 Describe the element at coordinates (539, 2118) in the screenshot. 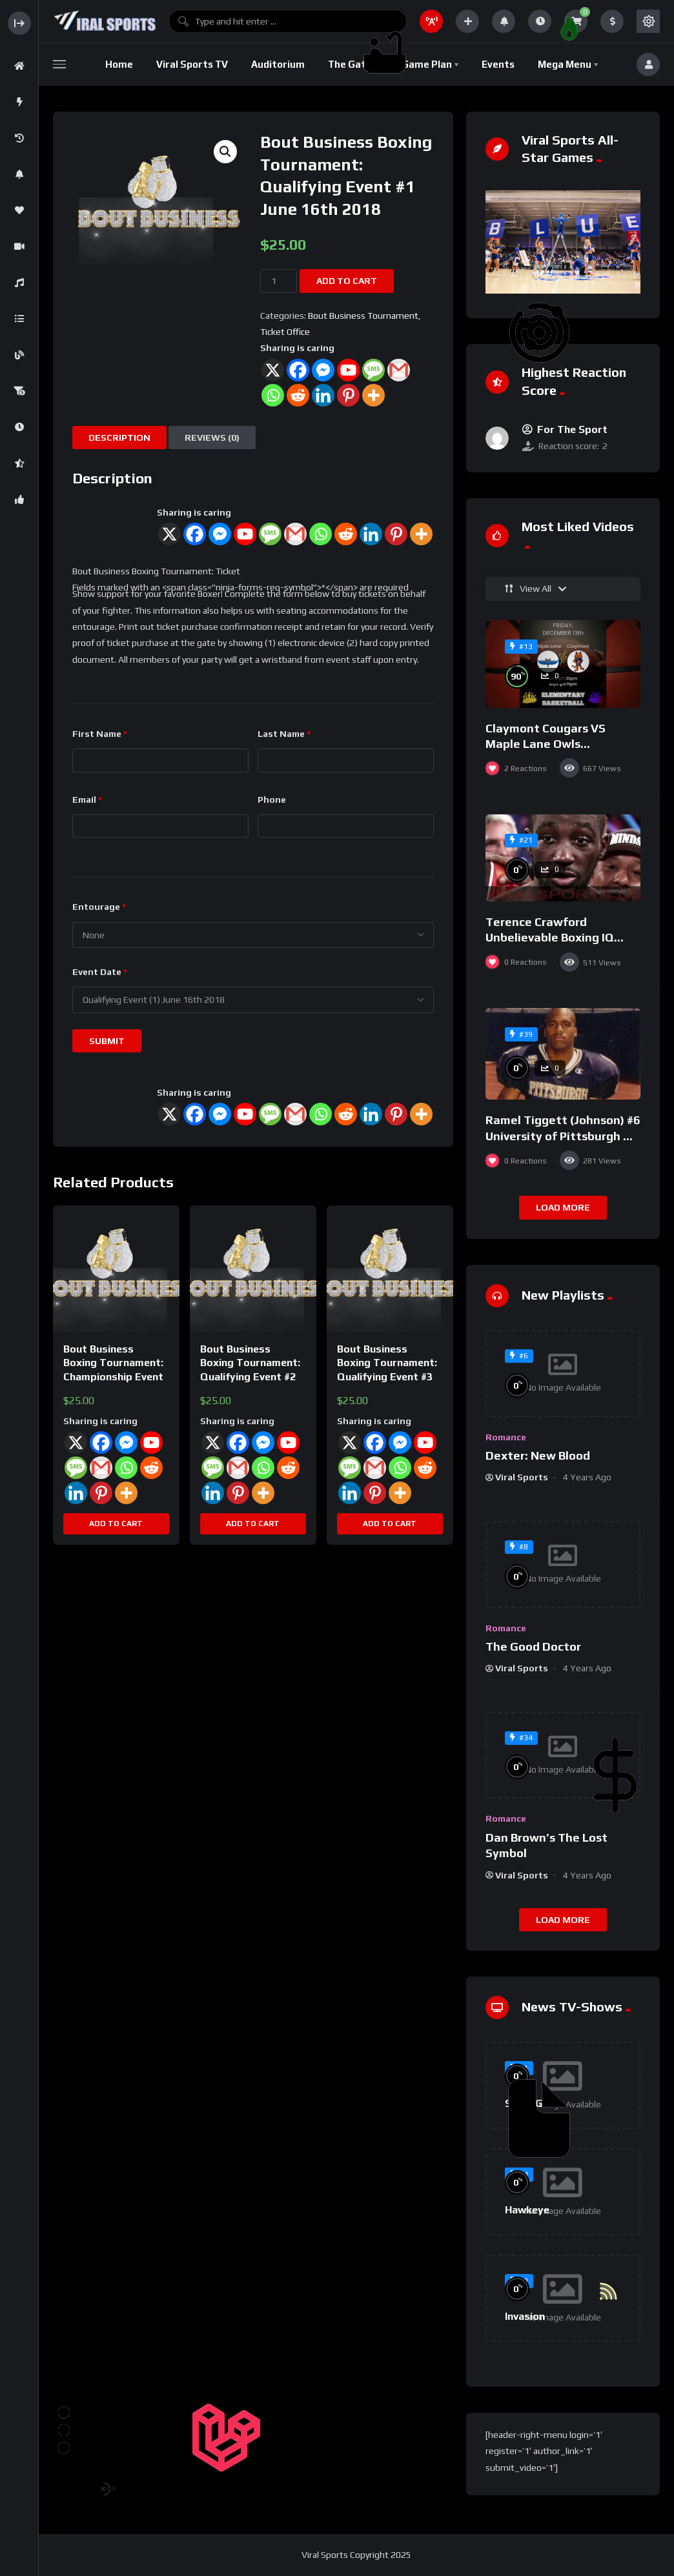

I see `view document or file` at that location.